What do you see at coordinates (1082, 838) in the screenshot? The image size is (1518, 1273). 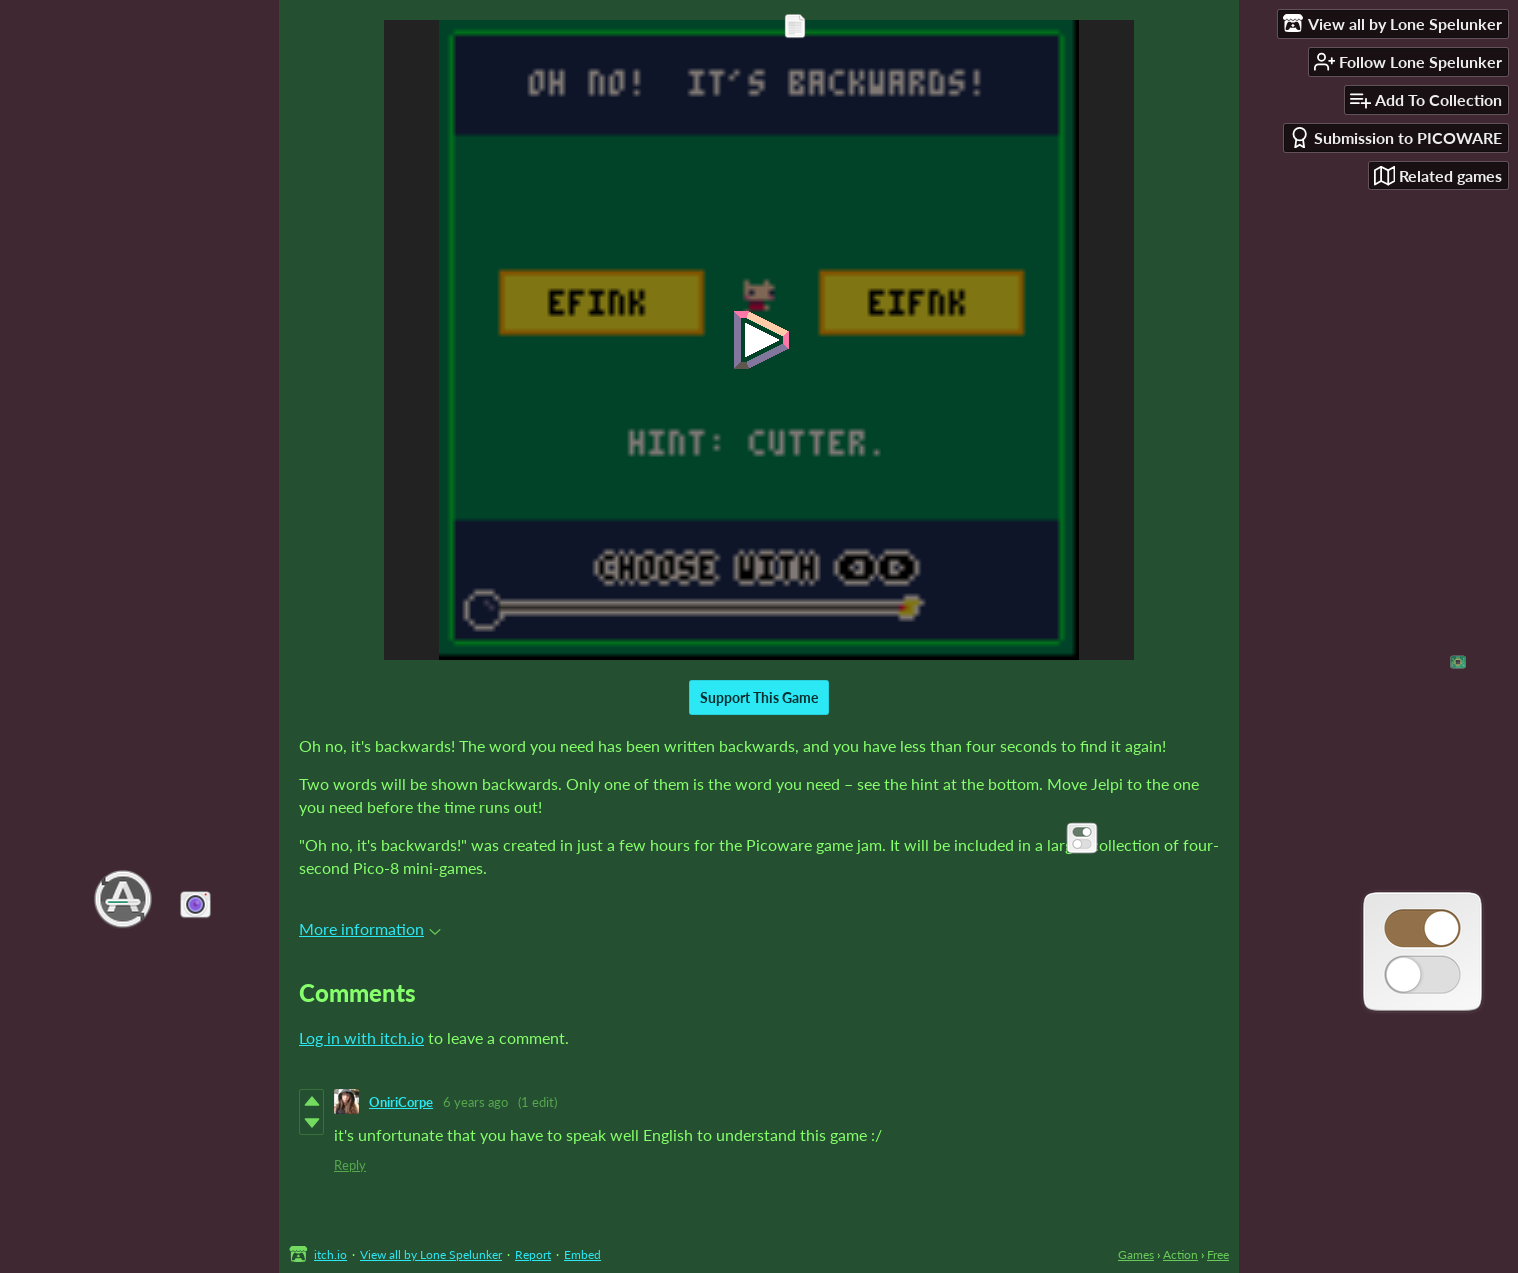 I see `open gnome tweaks settings` at bounding box center [1082, 838].